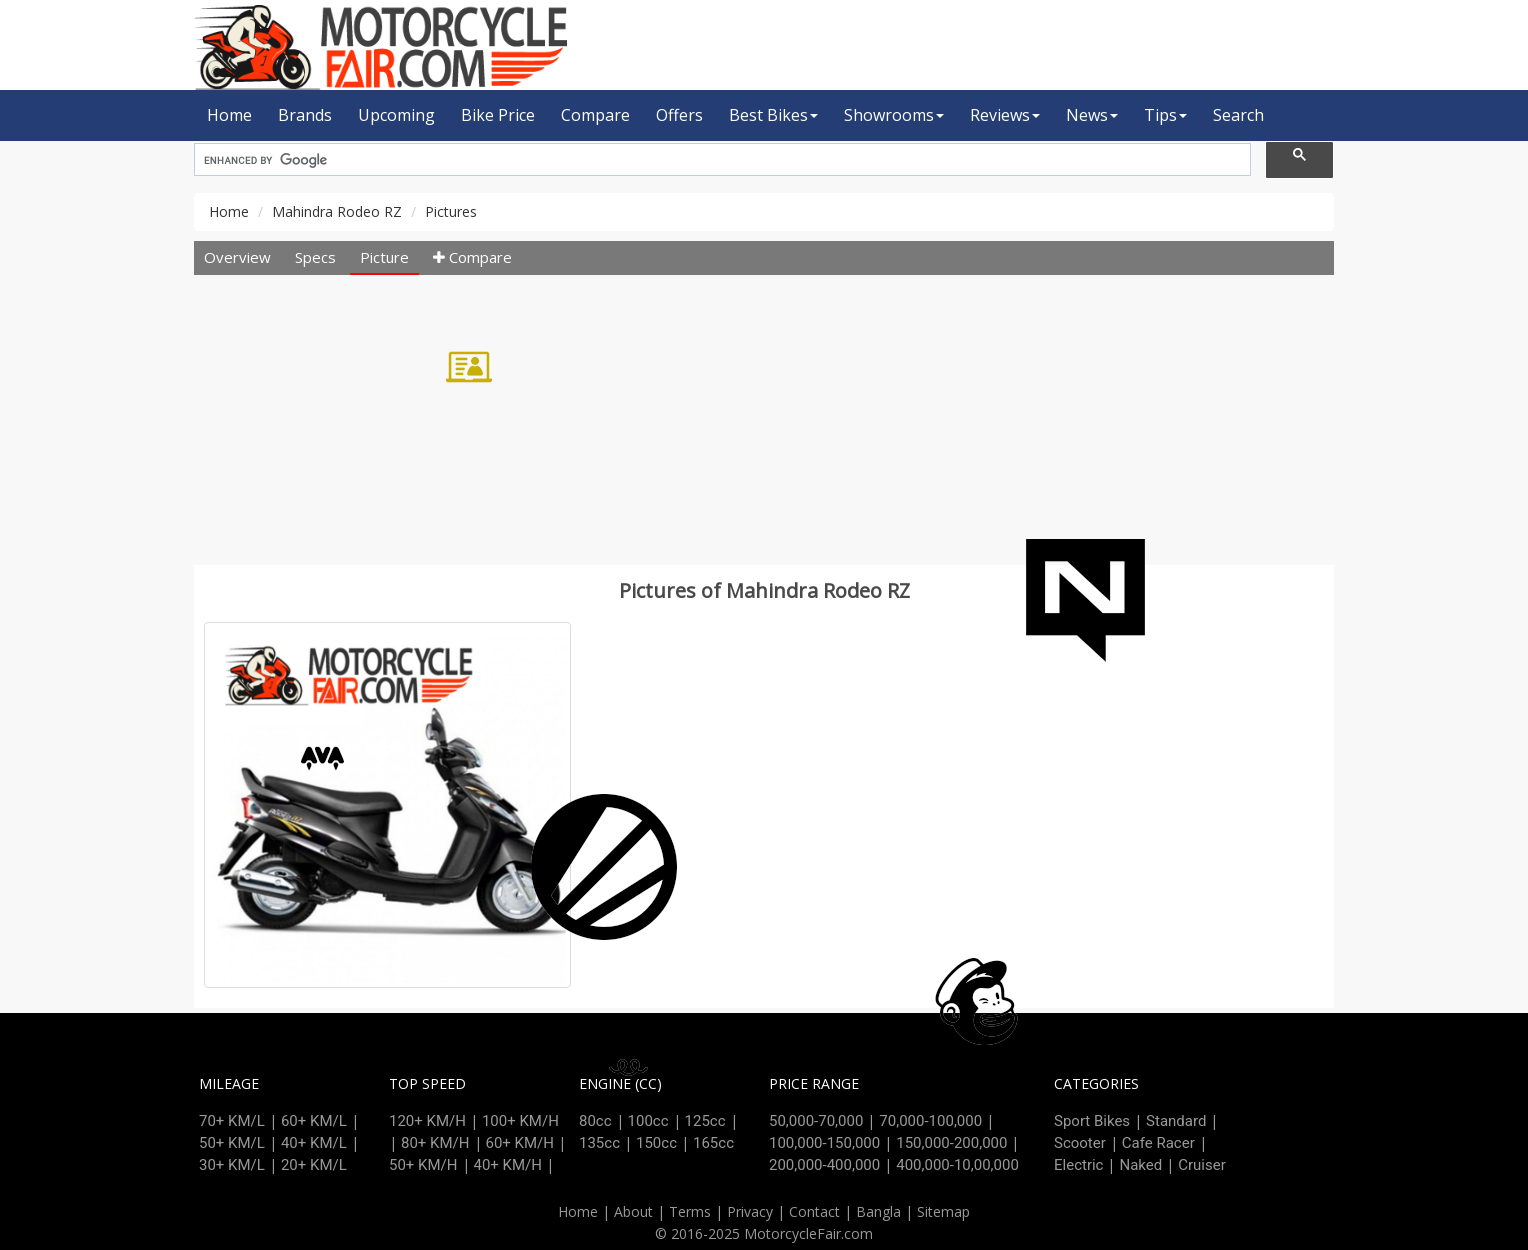 The height and width of the screenshot is (1250, 1528). What do you see at coordinates (1085, 600) in the screenshot?
I see `NATS.io messaging system logo` at bounding box center [1085, 600].